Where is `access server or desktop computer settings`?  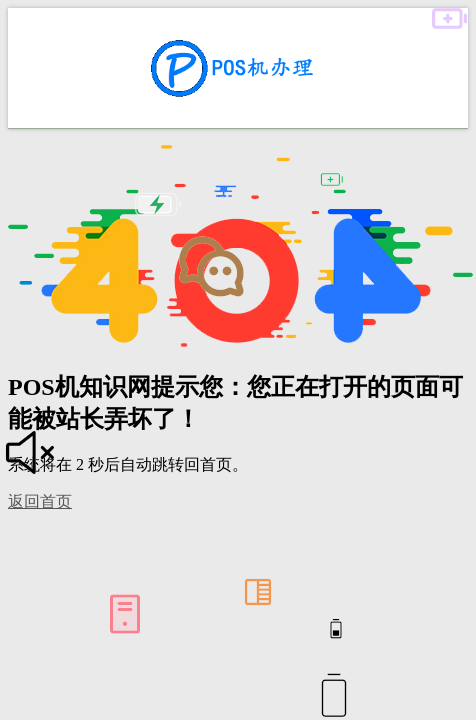
access server or desktop computer settings is located at coordinates (125, 614).